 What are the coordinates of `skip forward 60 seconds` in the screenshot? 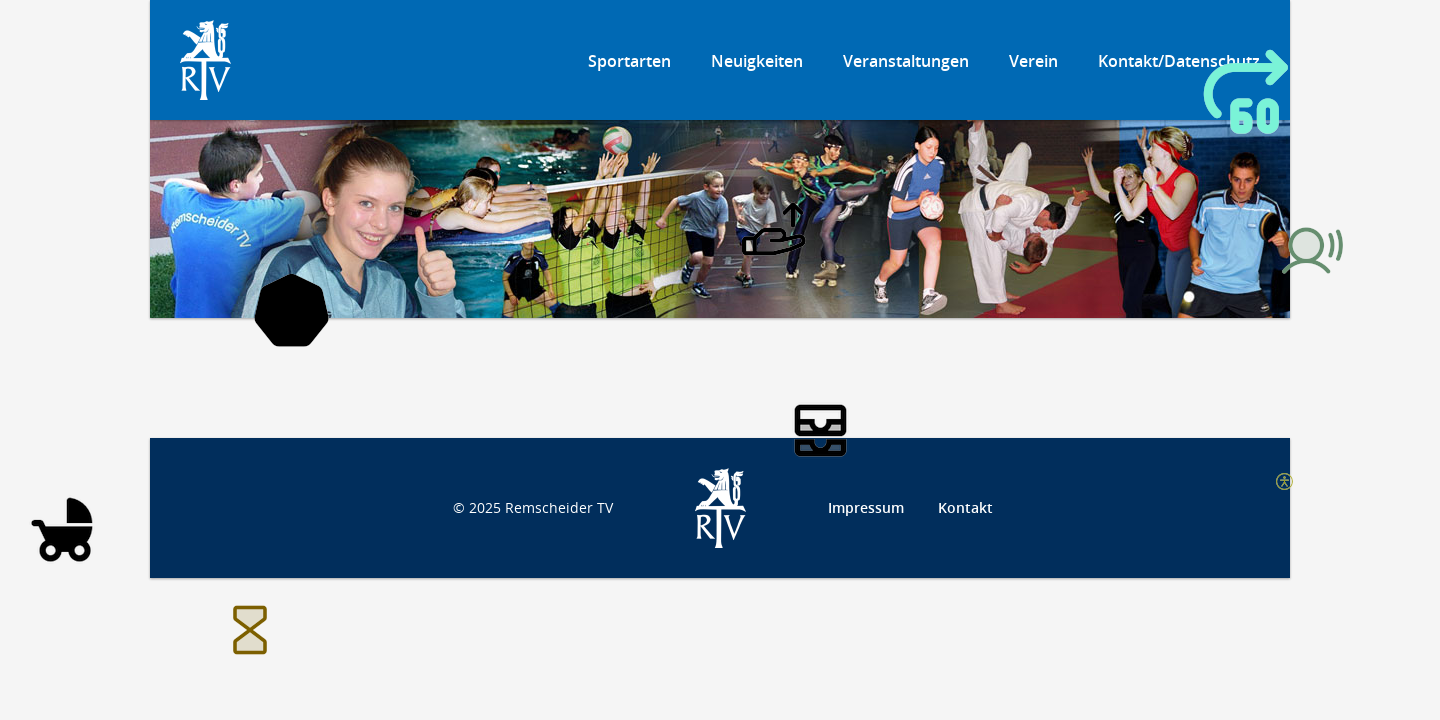 It's located at (1248, 94).